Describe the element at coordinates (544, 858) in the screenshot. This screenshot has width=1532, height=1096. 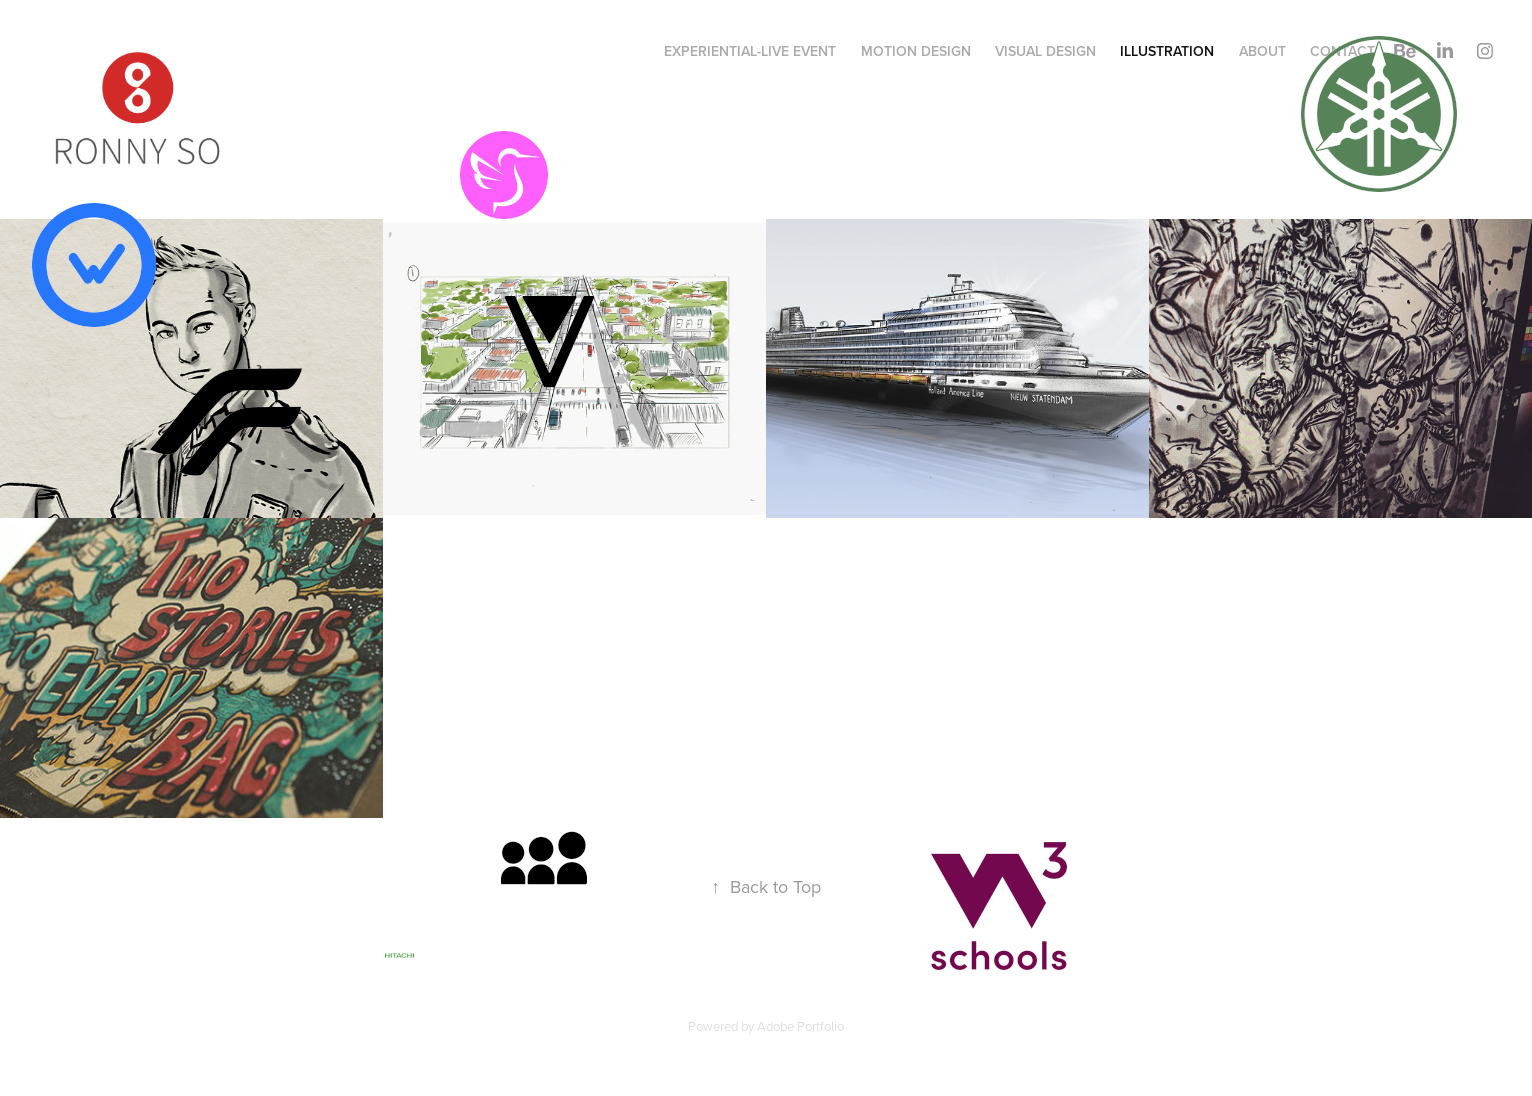
I see `link to MySpace profile` at that location.